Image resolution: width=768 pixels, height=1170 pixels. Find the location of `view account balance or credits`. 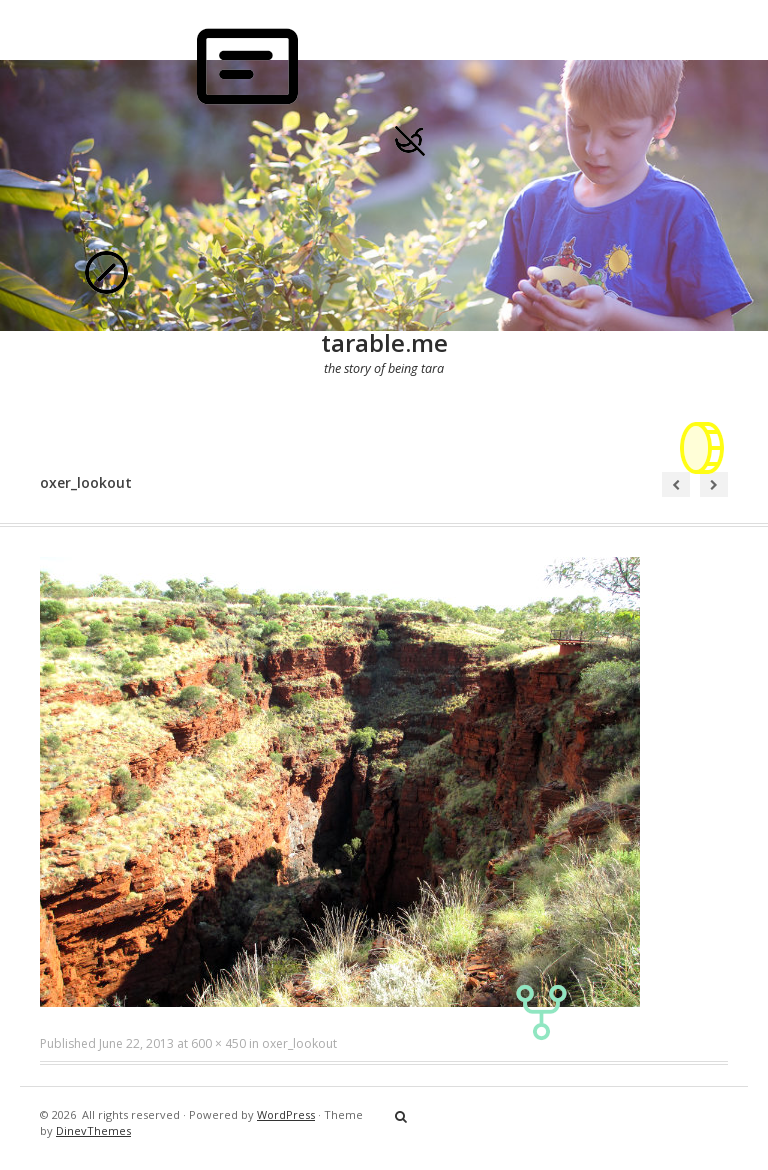

view account balance or credits is located at coordinates (702, 448).